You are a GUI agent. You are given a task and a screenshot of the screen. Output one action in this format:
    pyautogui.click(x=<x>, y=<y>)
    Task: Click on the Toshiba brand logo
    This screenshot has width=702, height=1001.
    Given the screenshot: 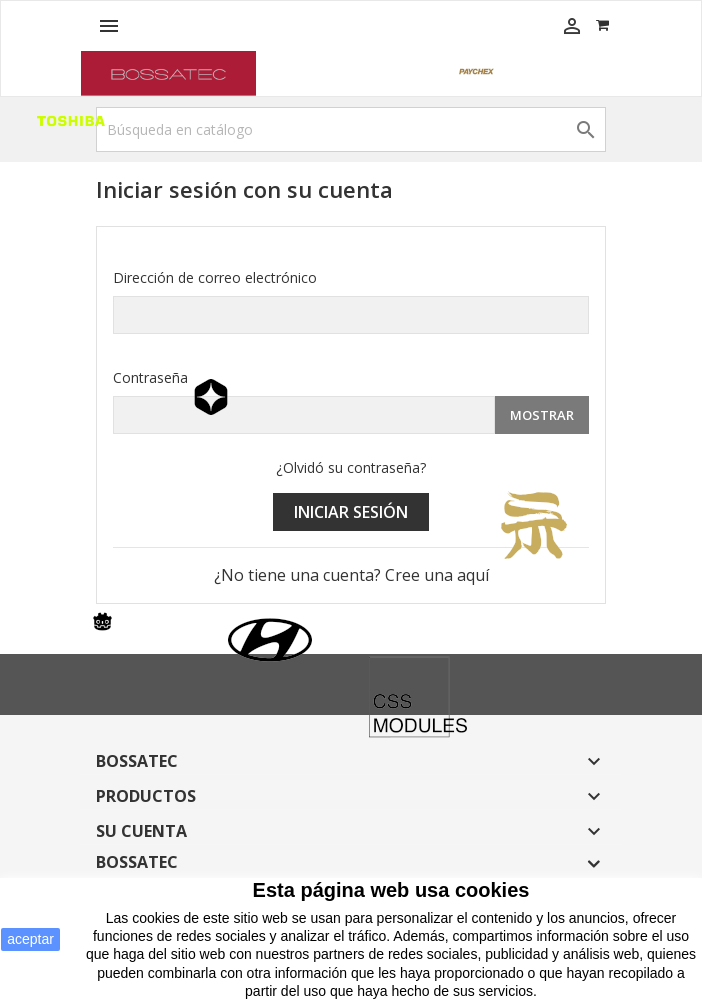 What is the action you would take?
    pyautogui.click(x=71, y=121)
    